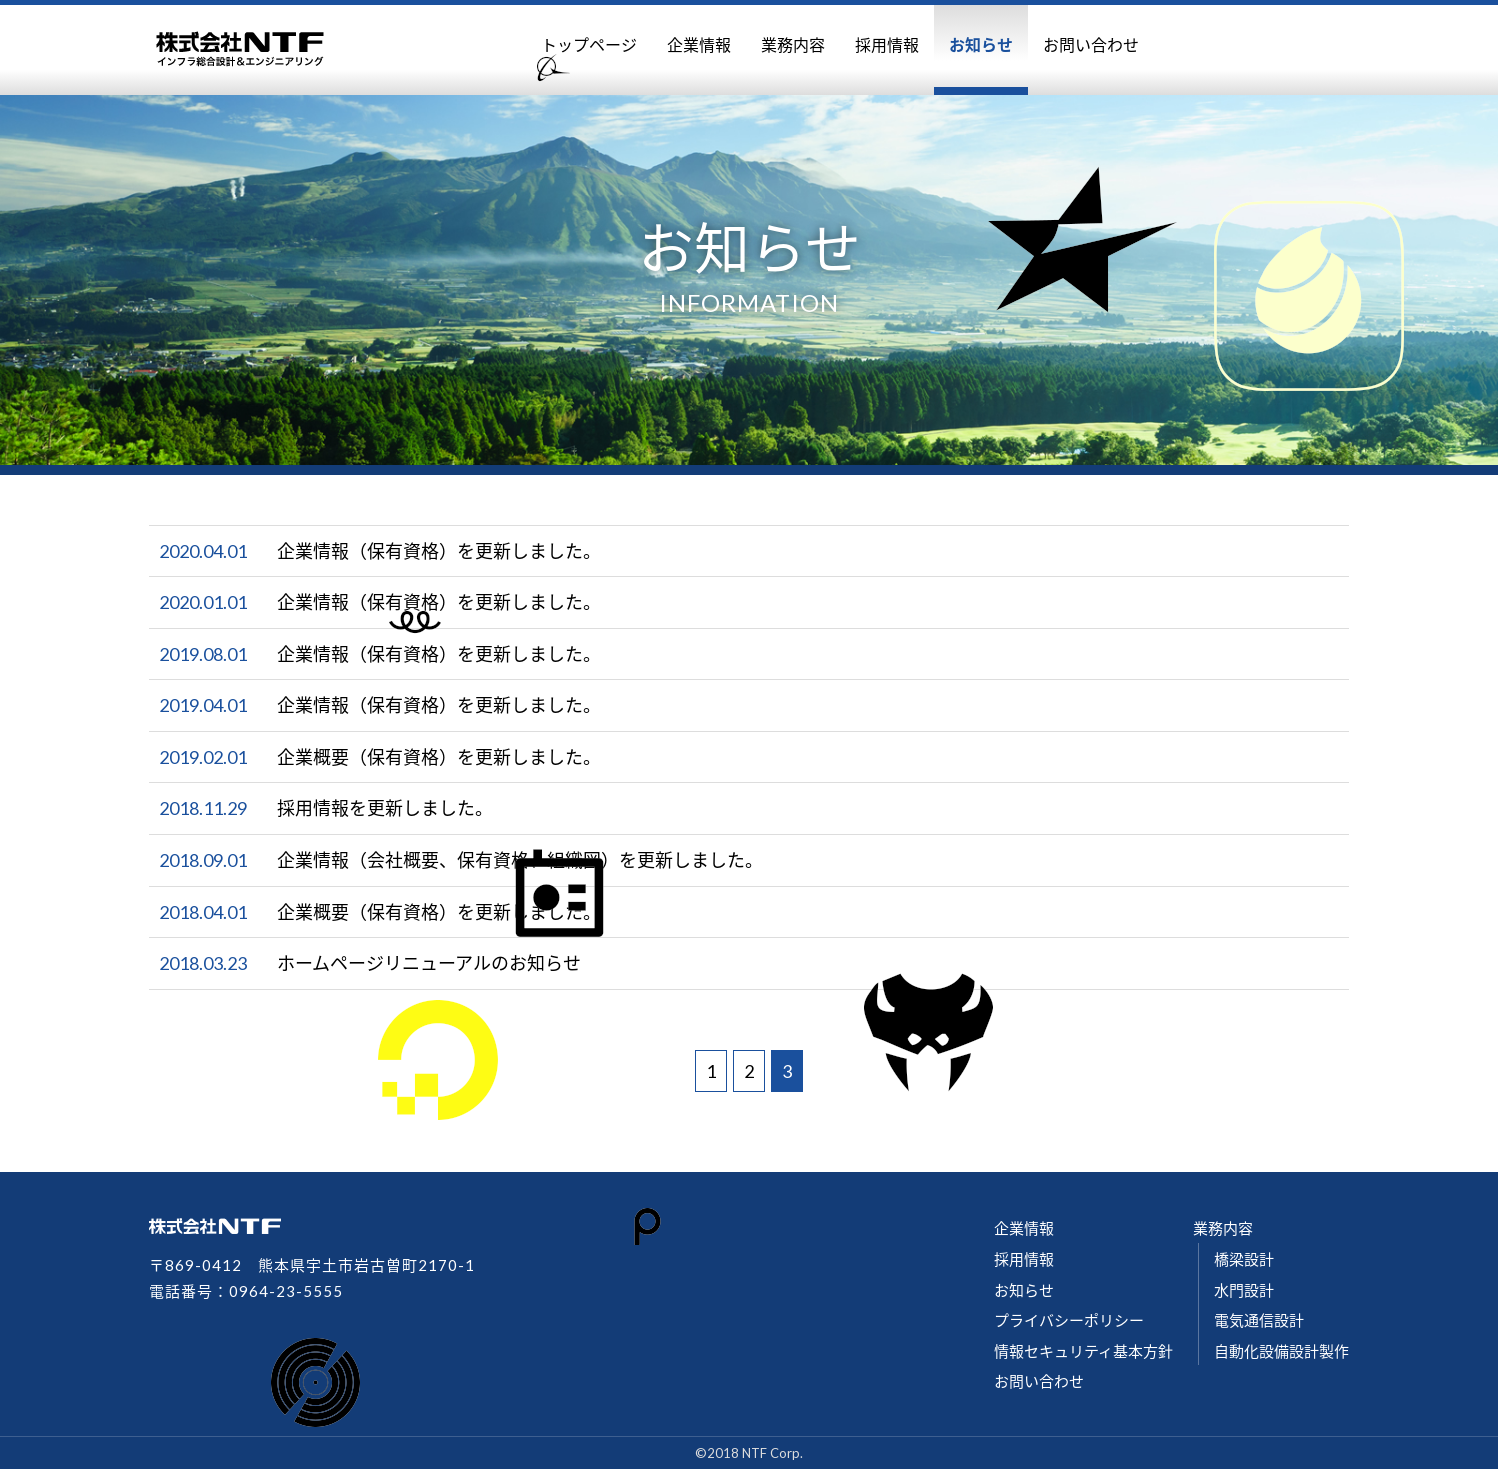 This screenshot has height=1469, width=1498. What do you see at coordinates (438, 1060) in the screenshot?
I see `DigitalOcean logo` at bounding box center [438, 1060].